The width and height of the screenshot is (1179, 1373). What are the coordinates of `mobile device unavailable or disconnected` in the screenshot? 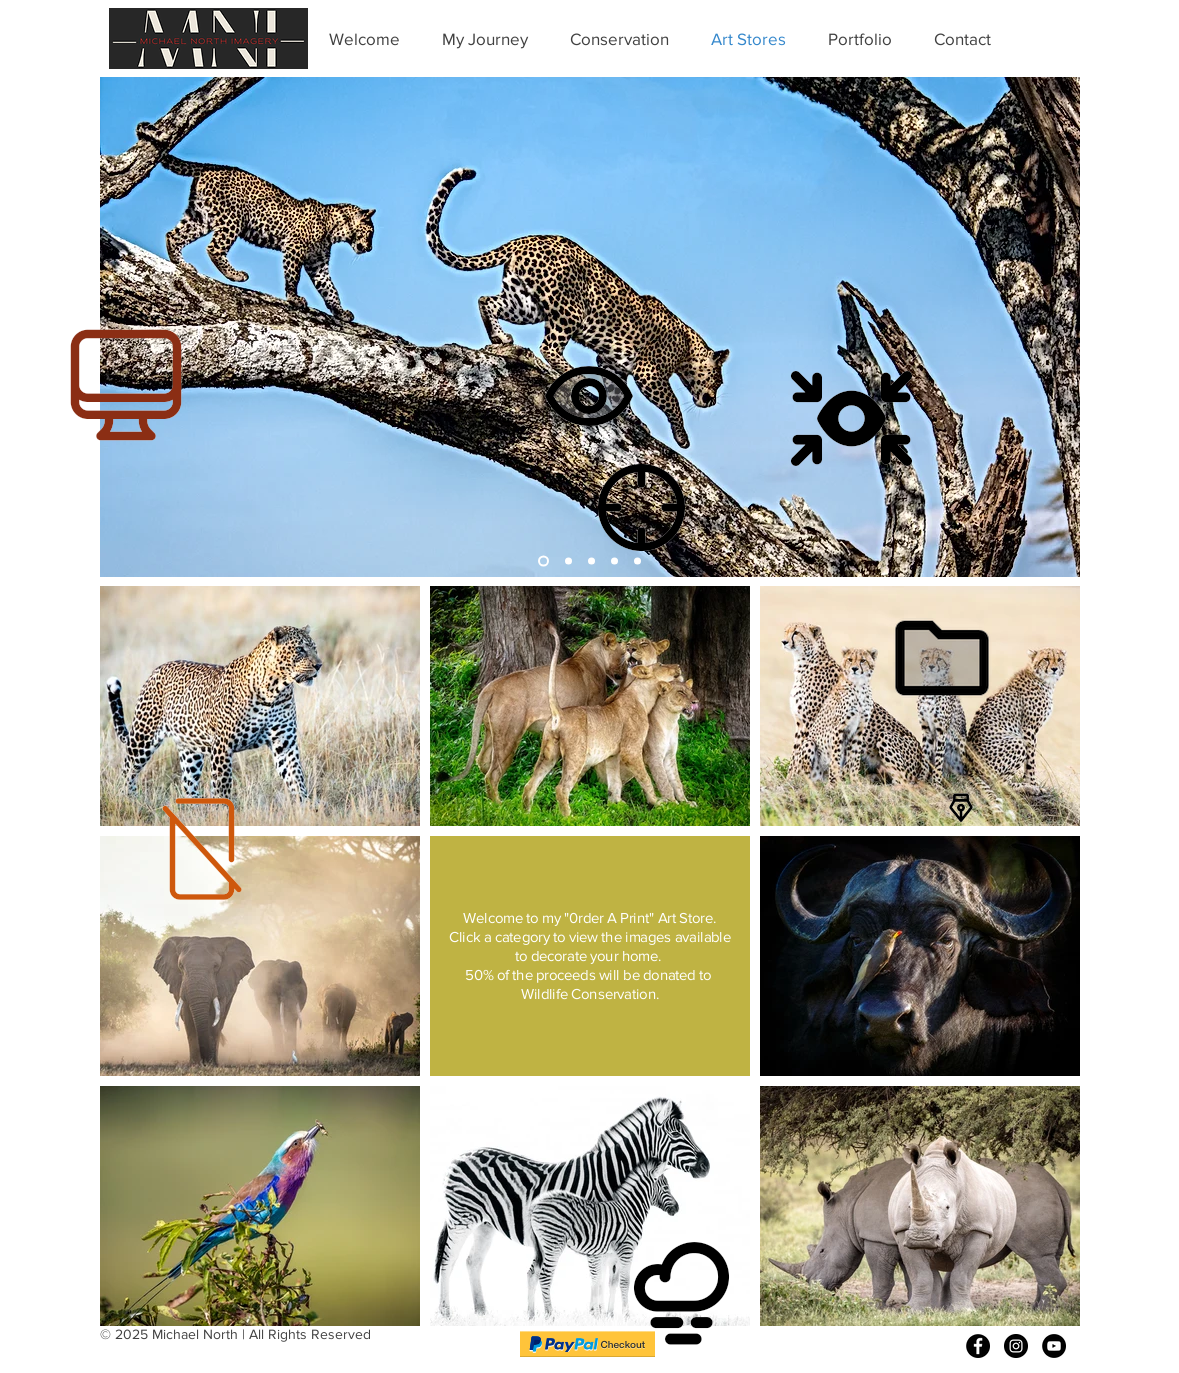 It's located at (202, 849).